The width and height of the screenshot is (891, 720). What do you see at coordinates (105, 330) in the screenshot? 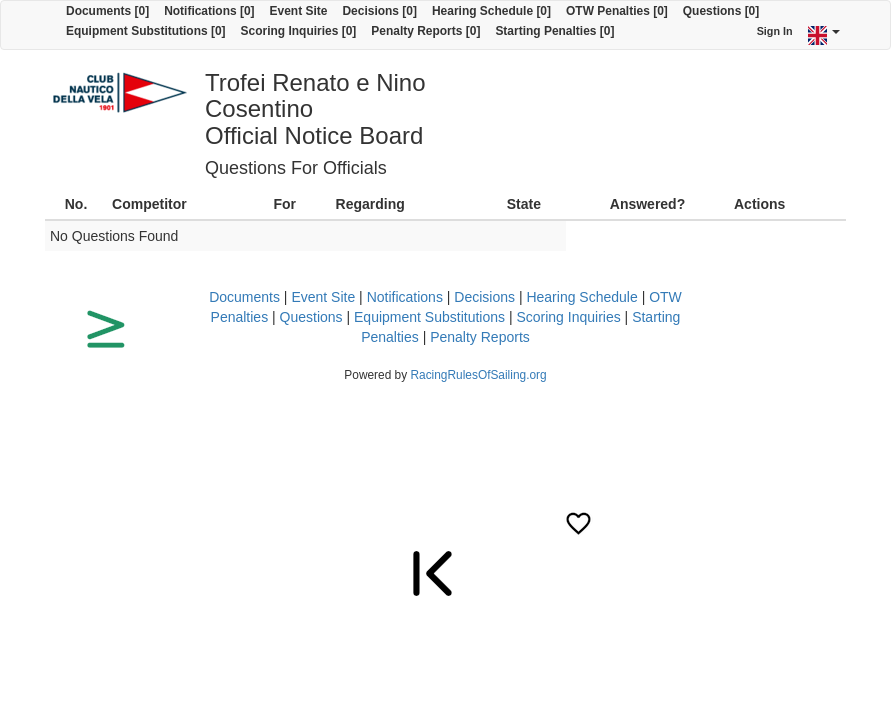
I see `greater than or equal to mathematical operator` at bounding box center [105, 330].